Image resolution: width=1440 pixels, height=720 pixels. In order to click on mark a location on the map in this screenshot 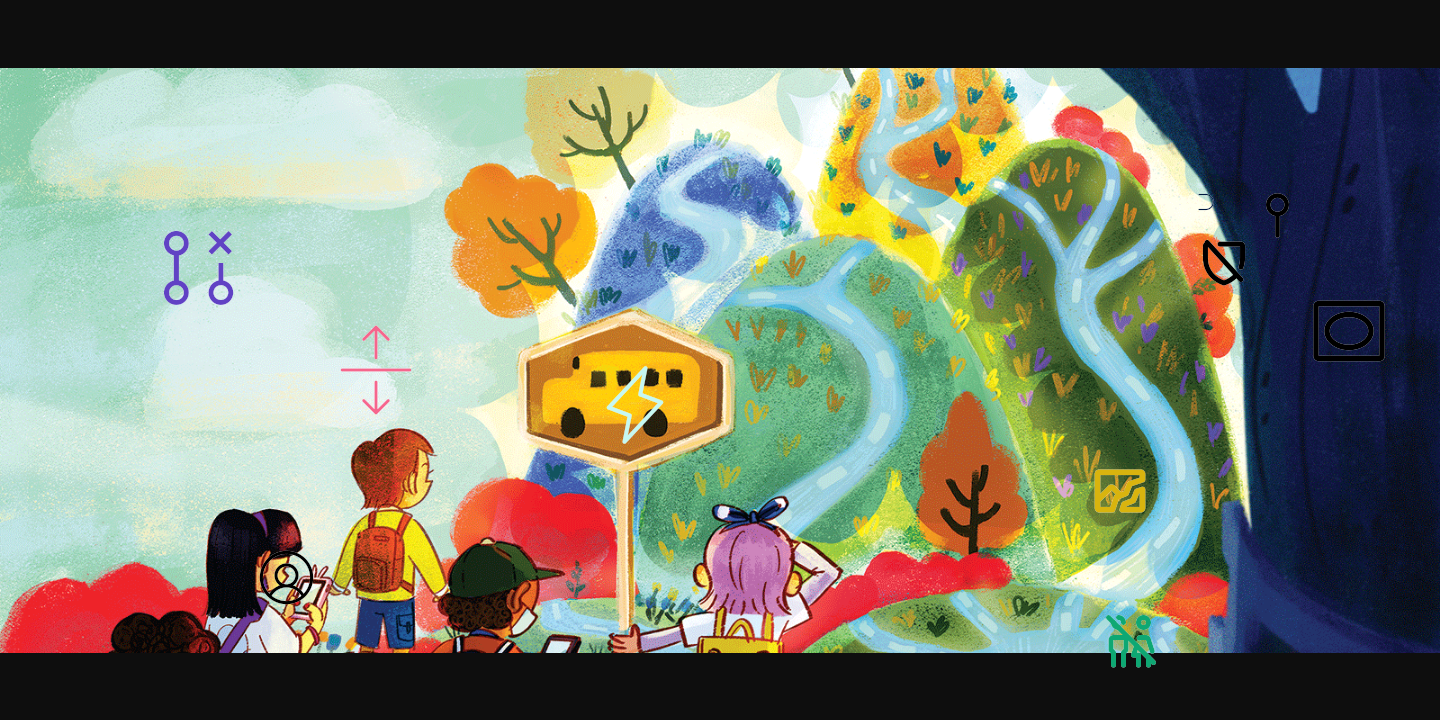, I will do `click(1277, 215)`.